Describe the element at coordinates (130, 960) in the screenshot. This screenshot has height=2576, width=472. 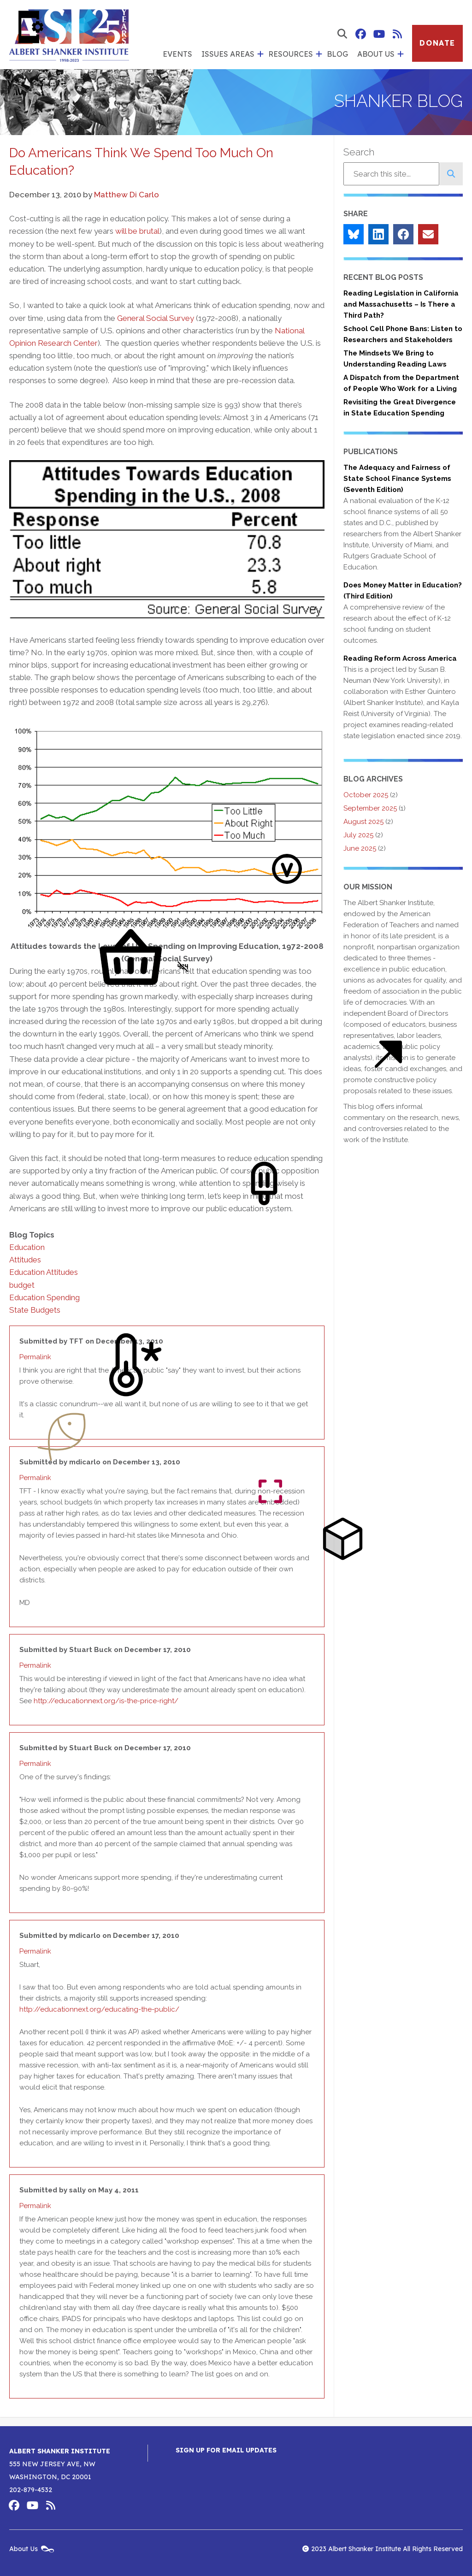
I see `view your shopping basket` at that location.